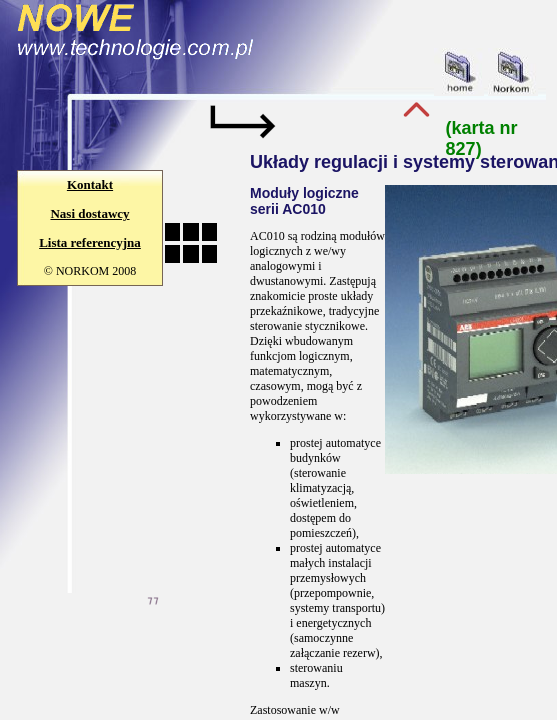 Image resolution: width=557 pixels, height=720 pixels. Describe the element at coordinates (242, 121) in the screenshot. I see `forward or redirect a message` at that location.